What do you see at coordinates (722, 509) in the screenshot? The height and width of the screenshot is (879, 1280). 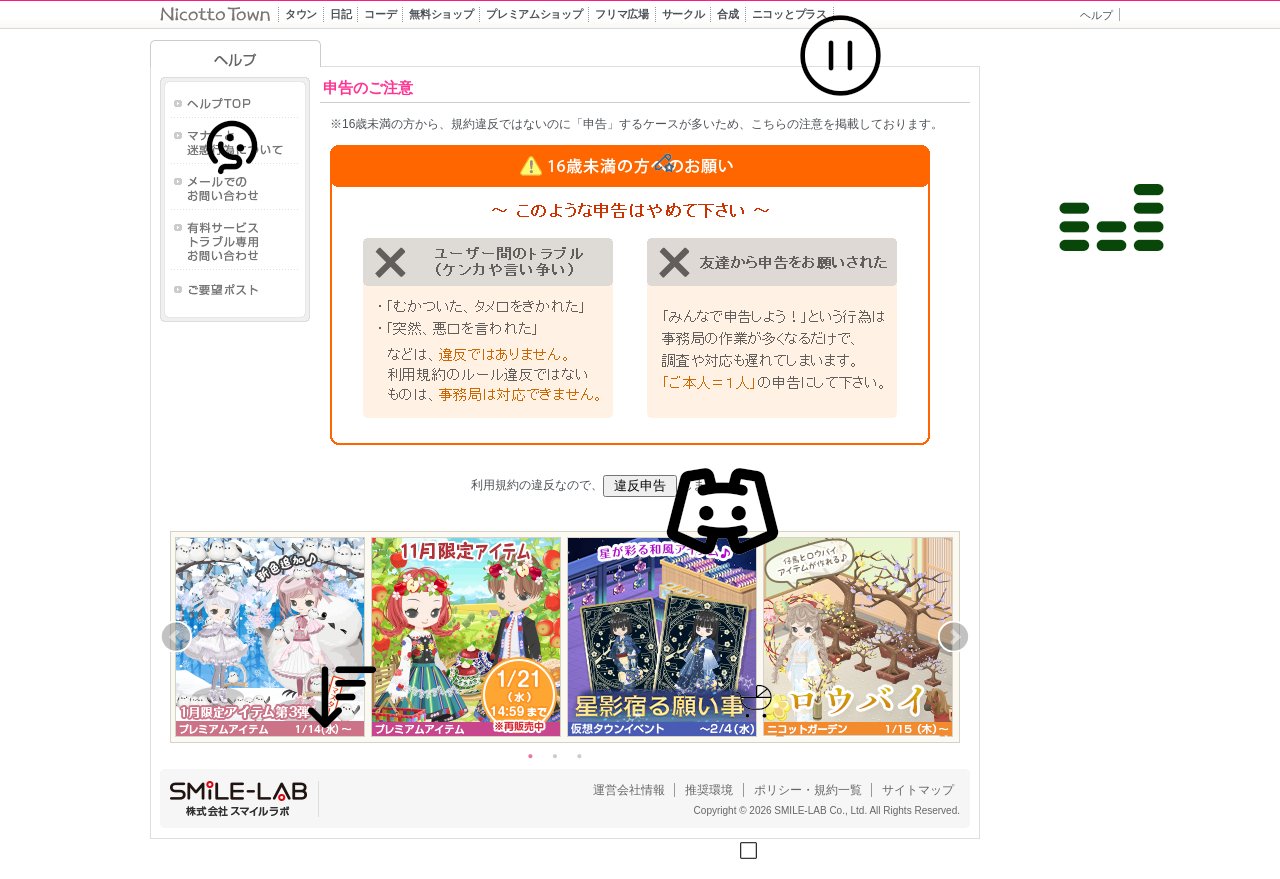 I see `open Discord` at bounding box center [722, 509].